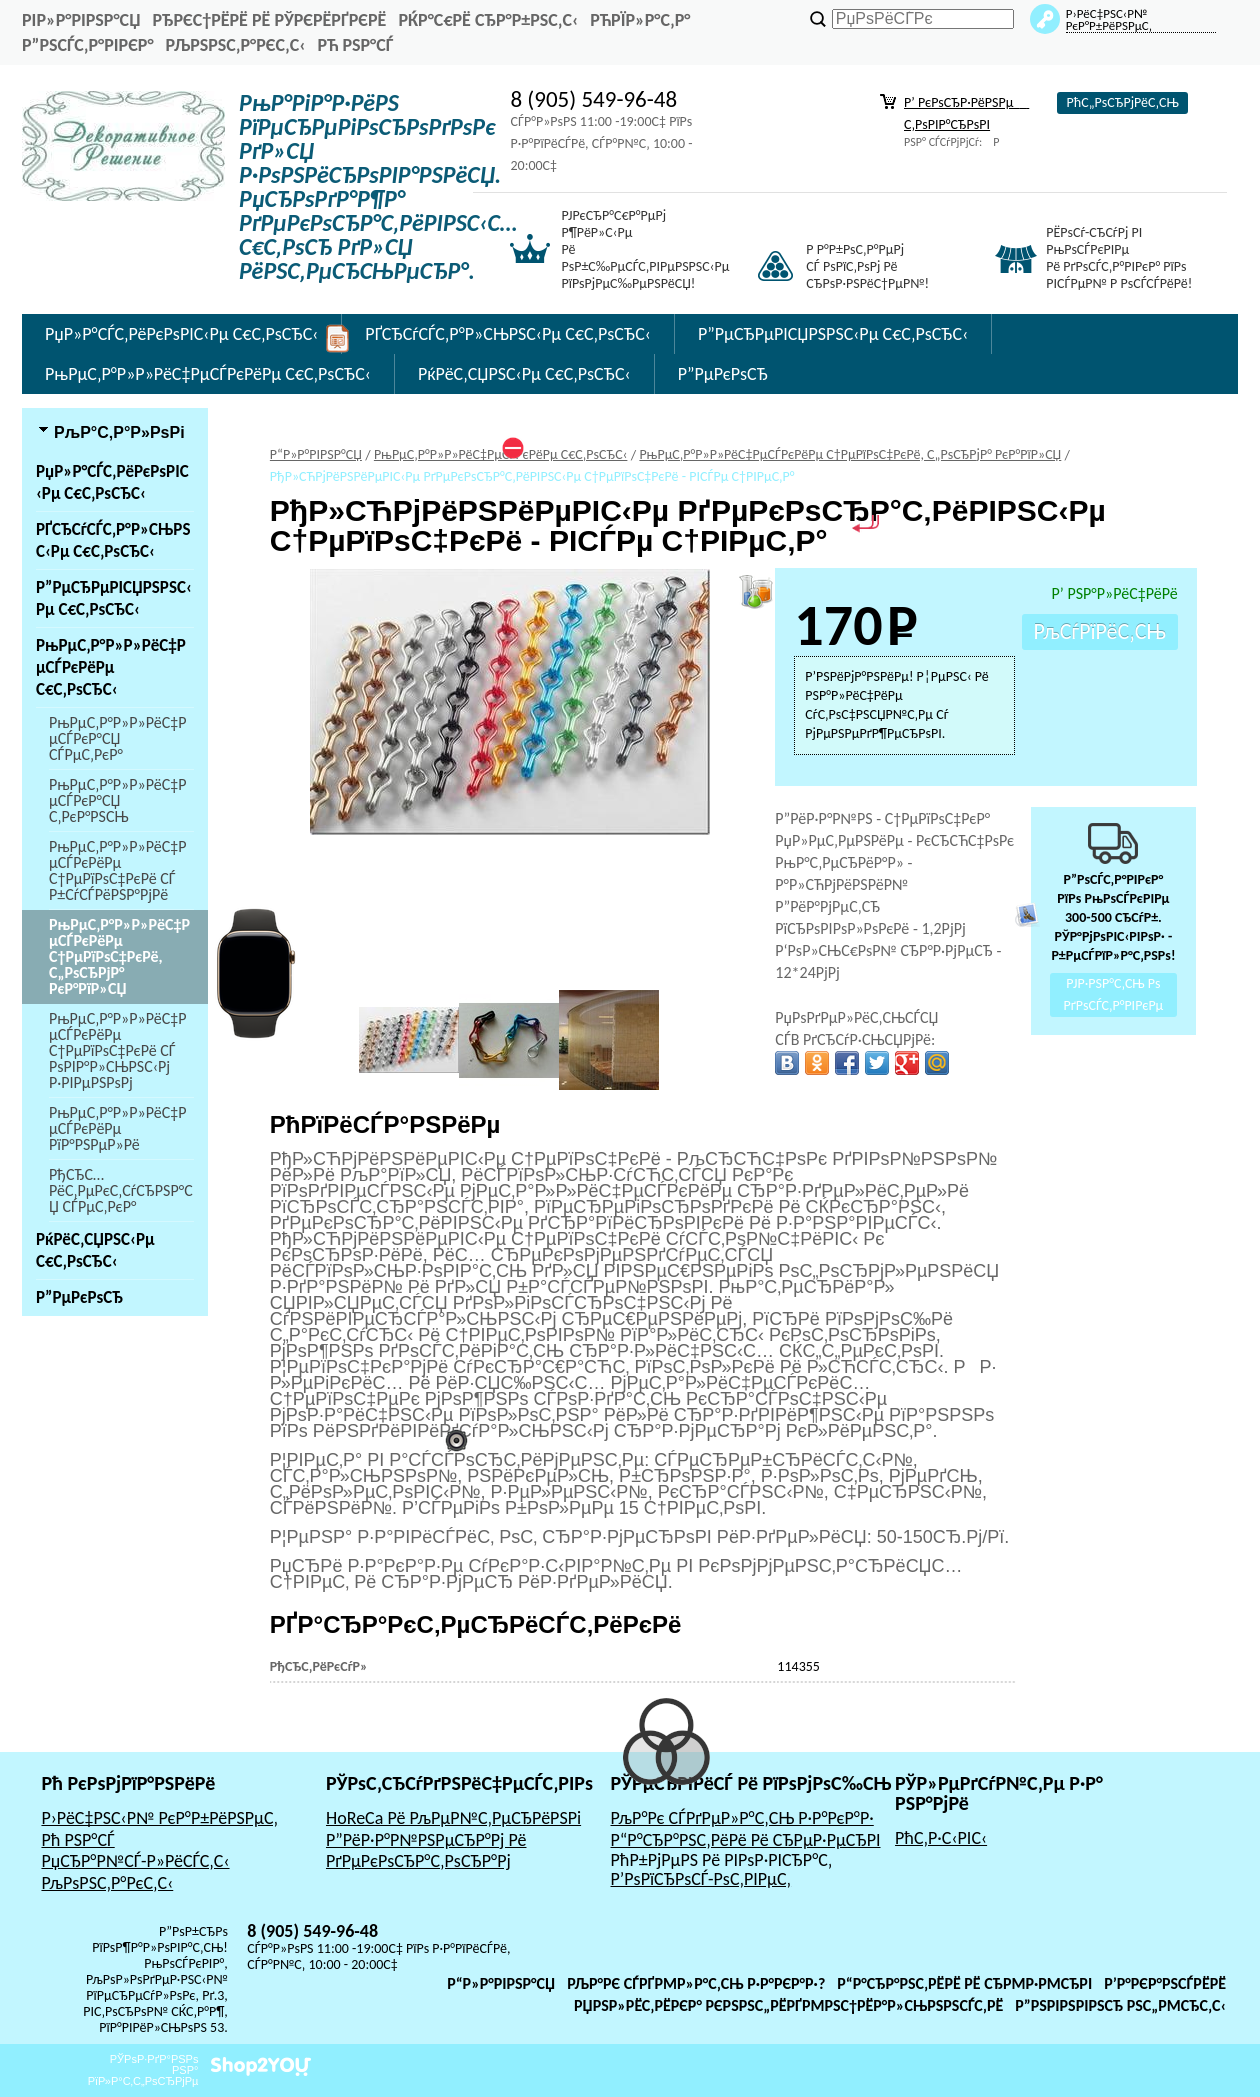 This screenshot has height=2097, width=1260. What do you see at coordinates (513, 448) in the screenshot?
I see `indicates an error has occurred` at bounding box center [513, 448].